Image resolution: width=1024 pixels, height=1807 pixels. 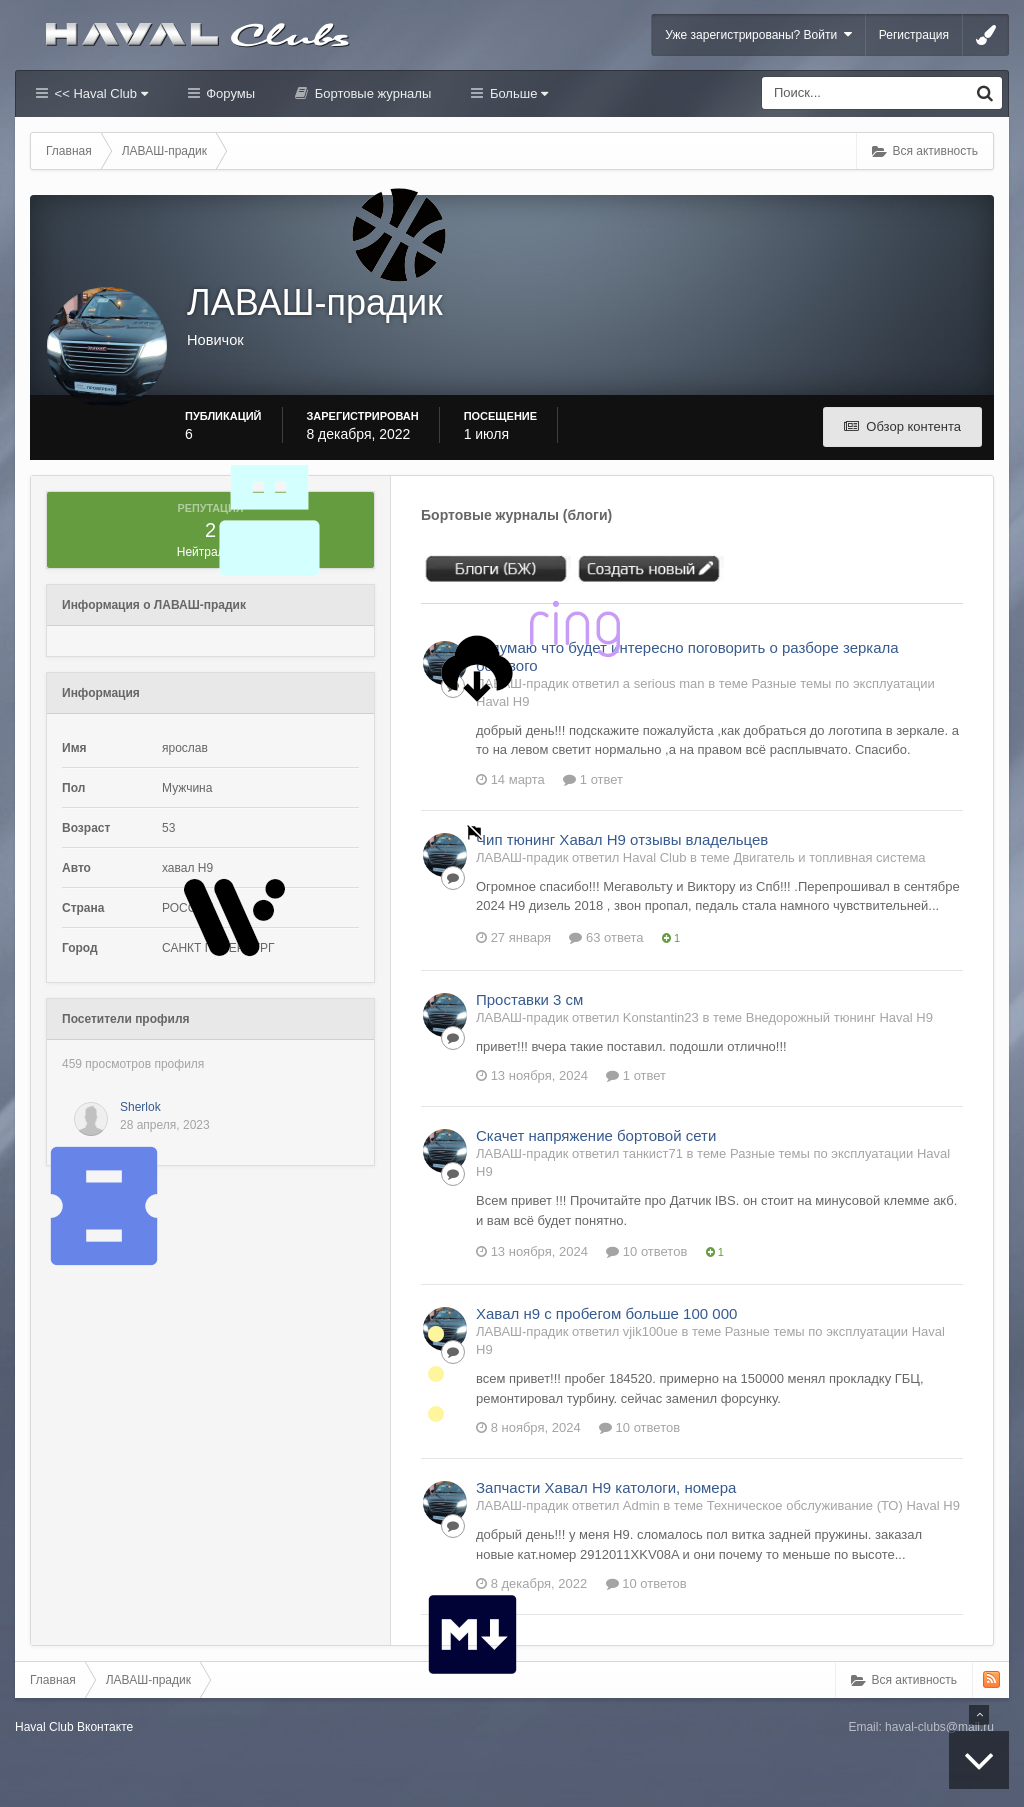 I want to click on access USB flash drive contents, so click(x=269, y=520).